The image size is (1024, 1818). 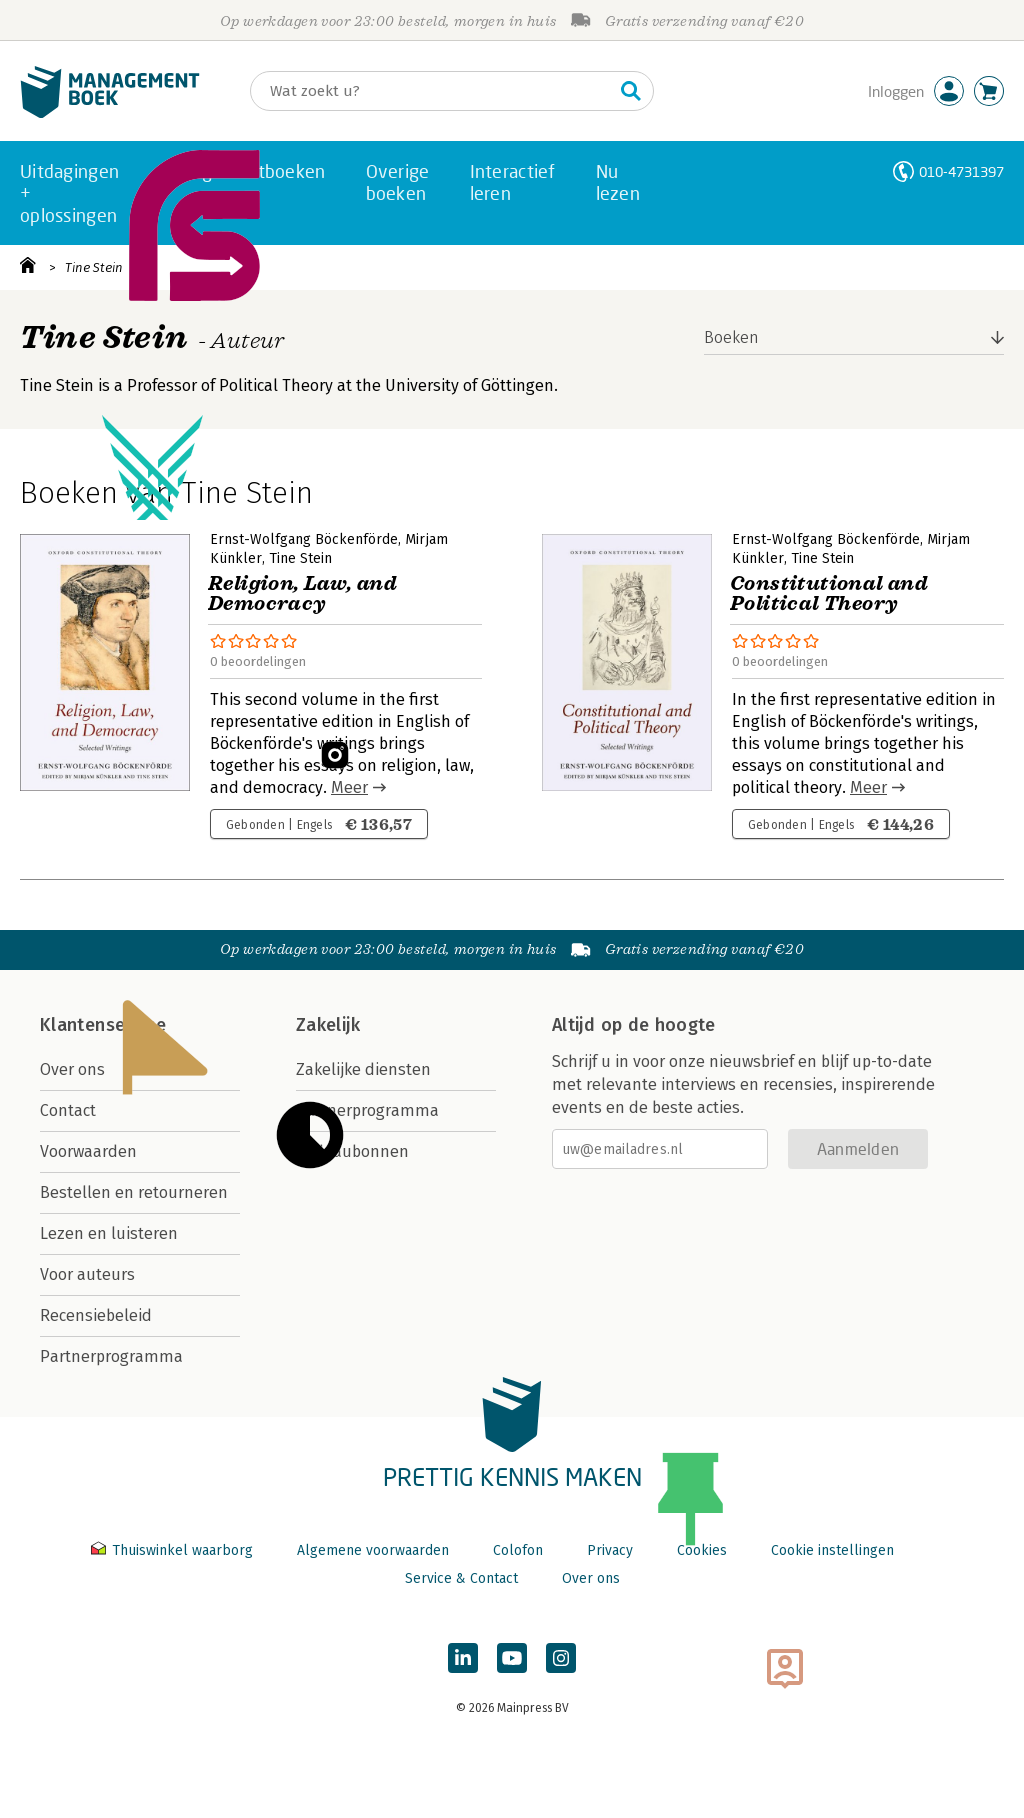 I want to click on flag an item for review or attention, so click(x=160, y=1047).